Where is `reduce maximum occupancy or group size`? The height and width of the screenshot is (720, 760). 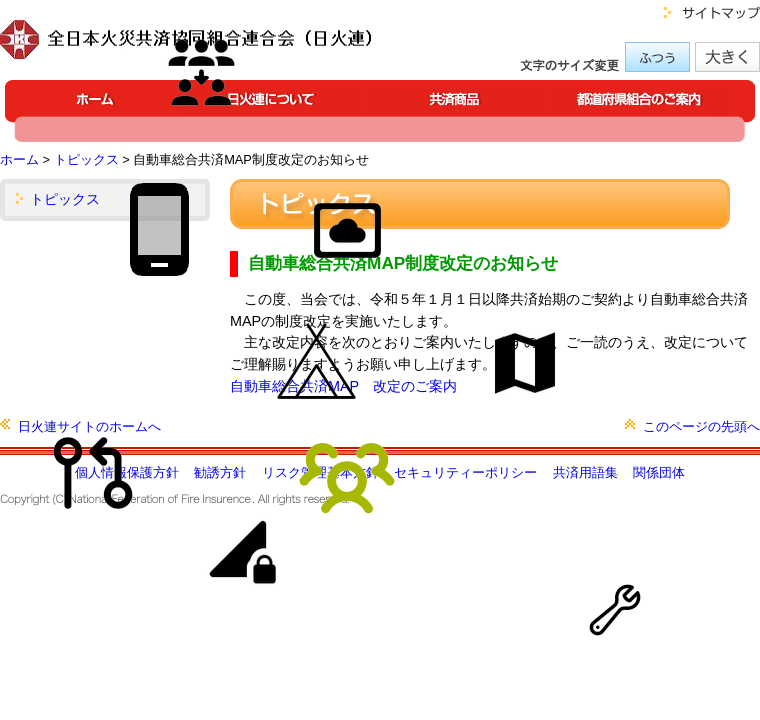
reduce maximum occupancy or group size is located at coordinates (201, 72).